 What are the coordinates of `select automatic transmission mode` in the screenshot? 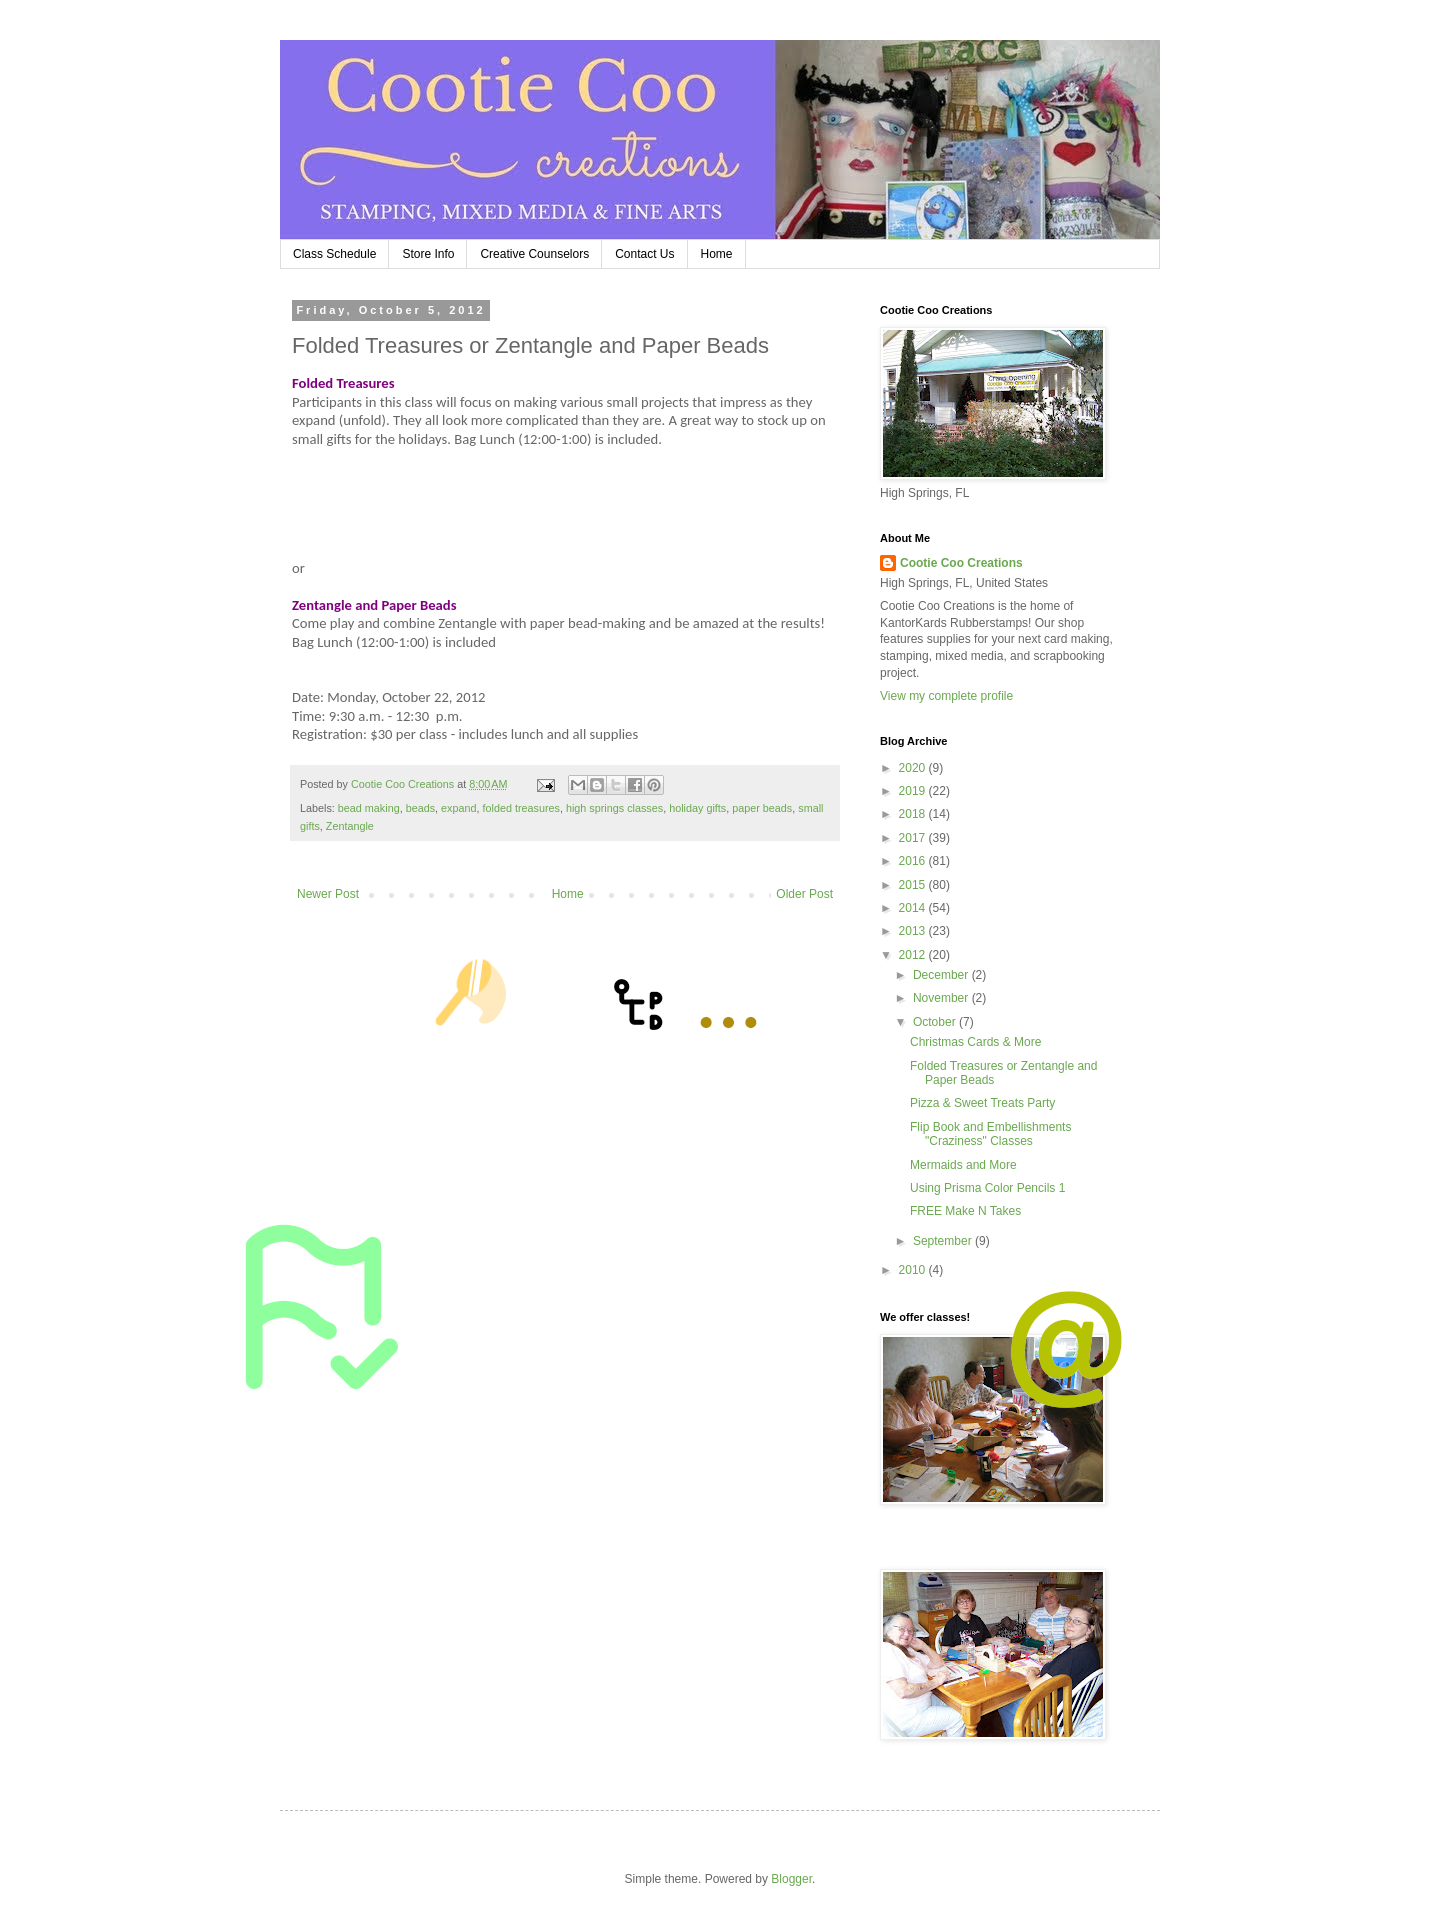 It's located at (639, 1004).